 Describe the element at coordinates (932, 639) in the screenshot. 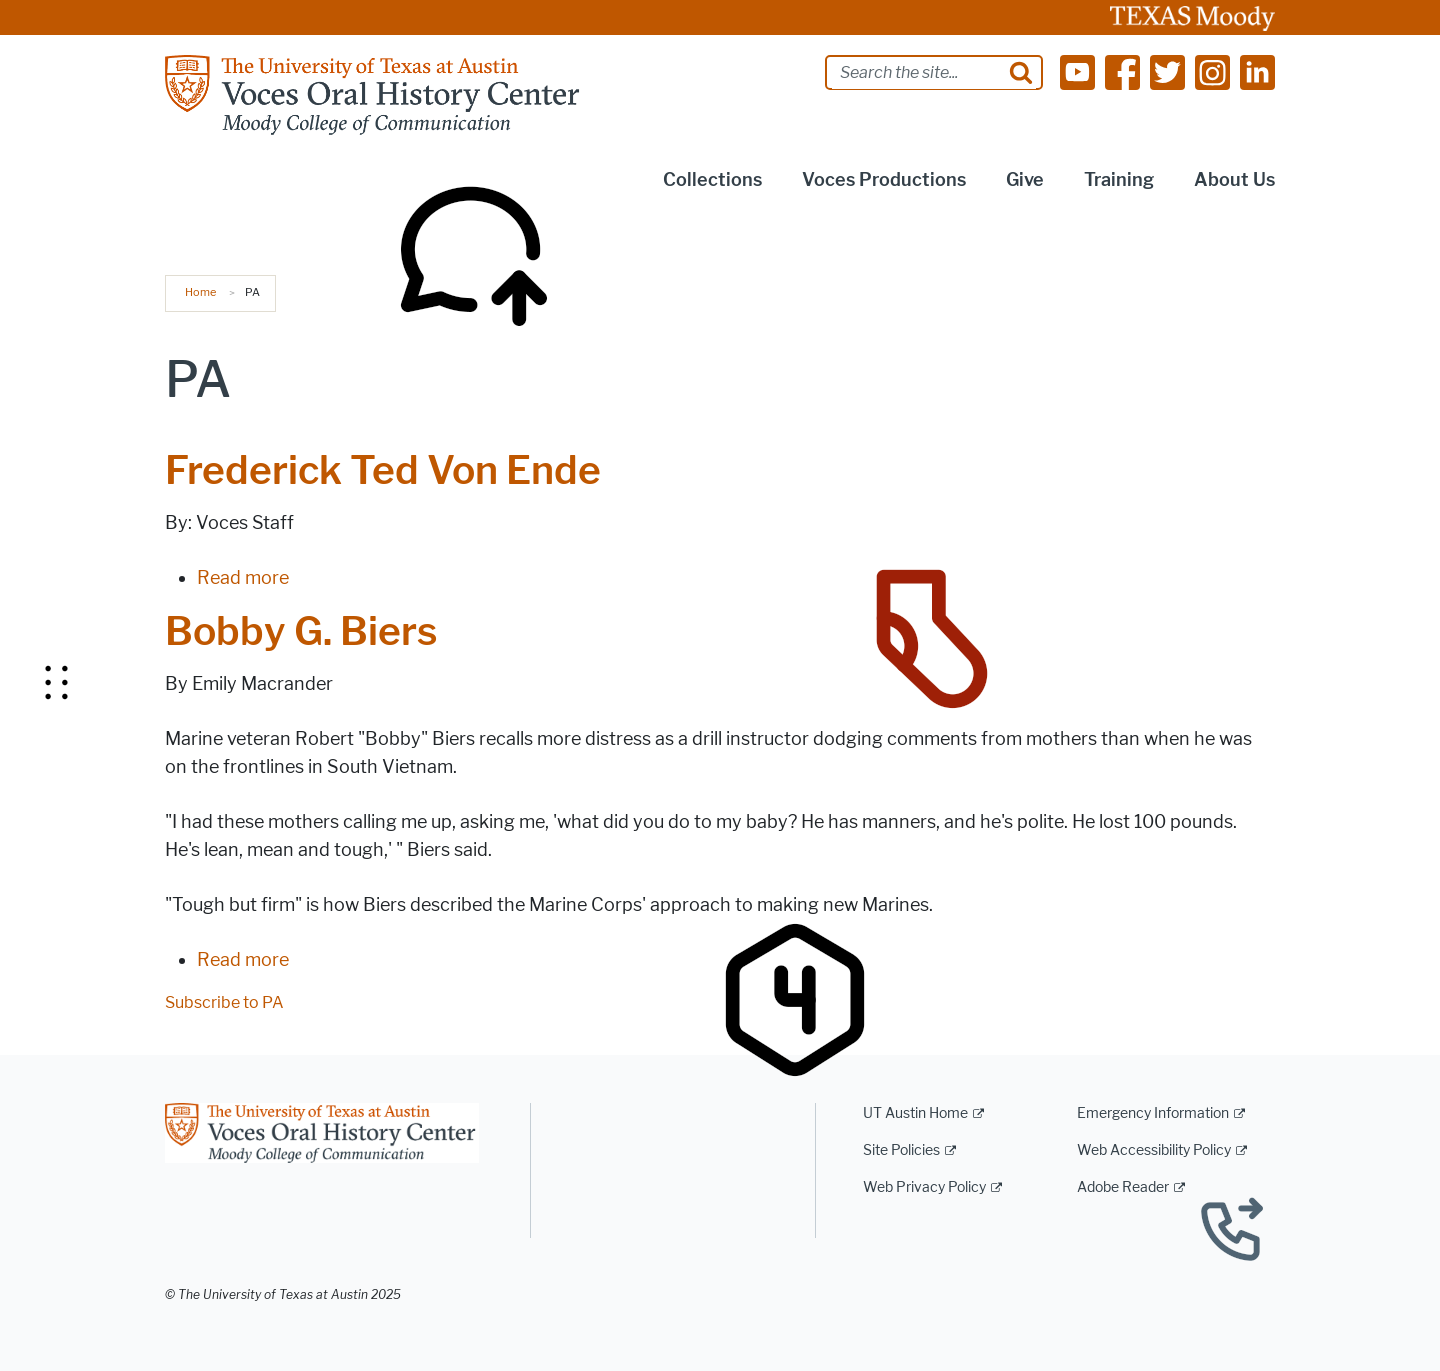

I see `view clothing or apparel category` at that location.